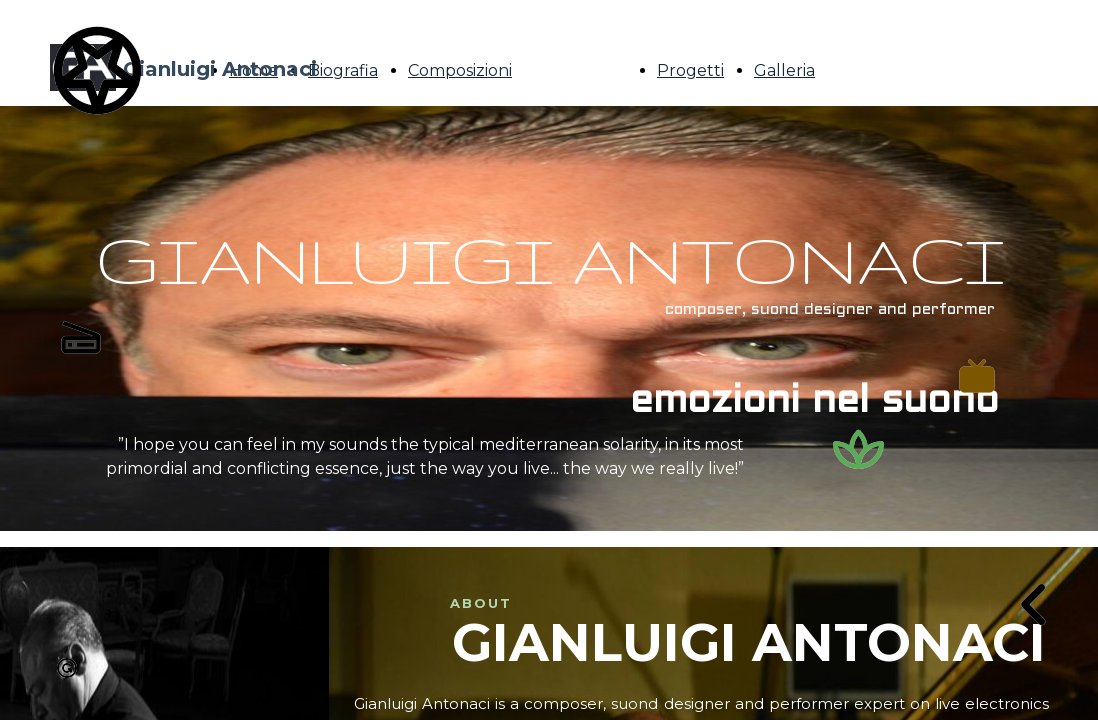 The image size is (1098, 720). I want to click on visit gumroad profile or store, so click(67, 668).